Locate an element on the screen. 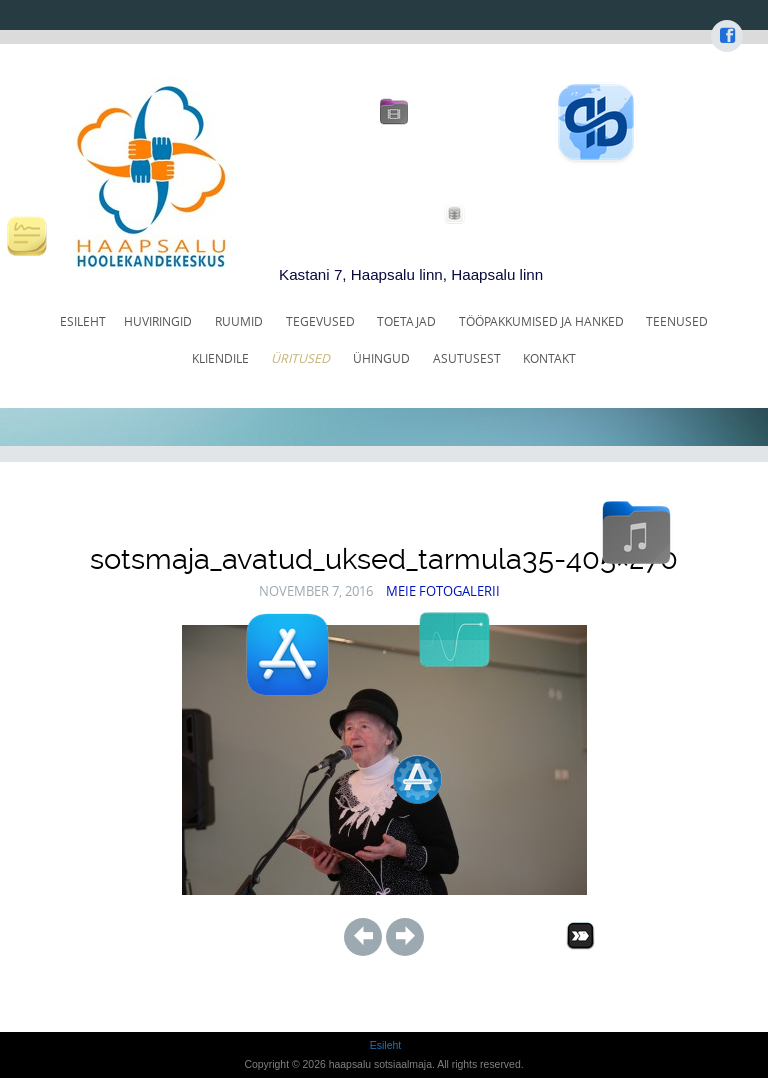 The height and width of the screenshot is (1078, 768). open software properties and driver settings is located at coordinates (417, 779).